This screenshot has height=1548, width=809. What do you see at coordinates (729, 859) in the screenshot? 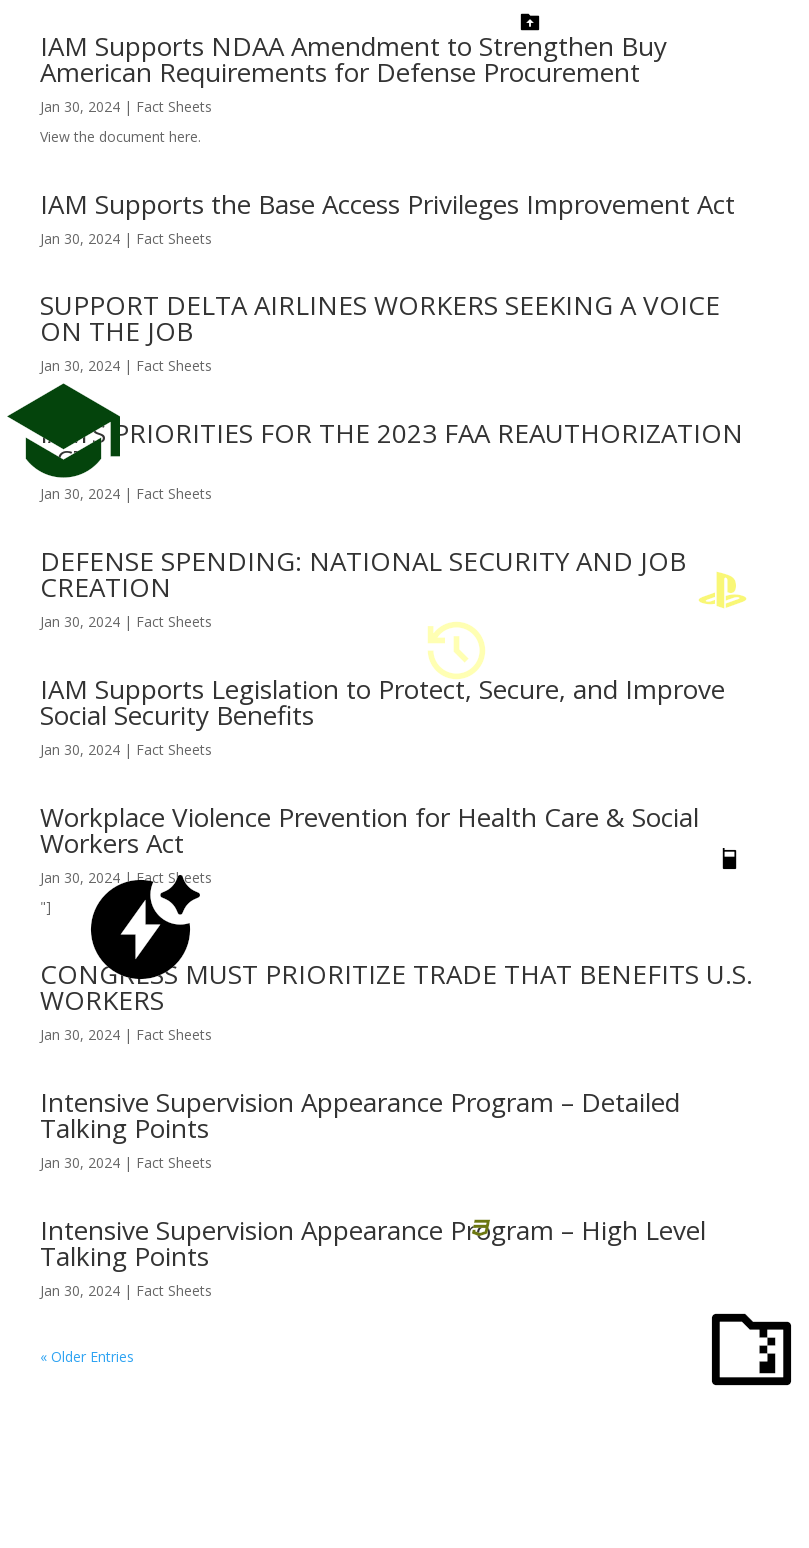
I see `indicates mobile device or phone functionality` at bounding box center [729, 859].